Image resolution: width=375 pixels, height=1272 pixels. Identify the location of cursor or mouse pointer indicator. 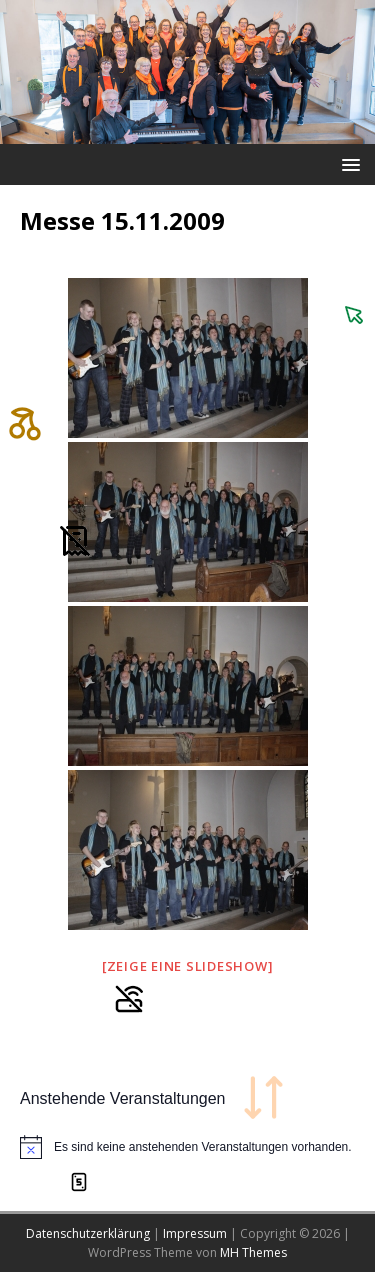
(354, 315).